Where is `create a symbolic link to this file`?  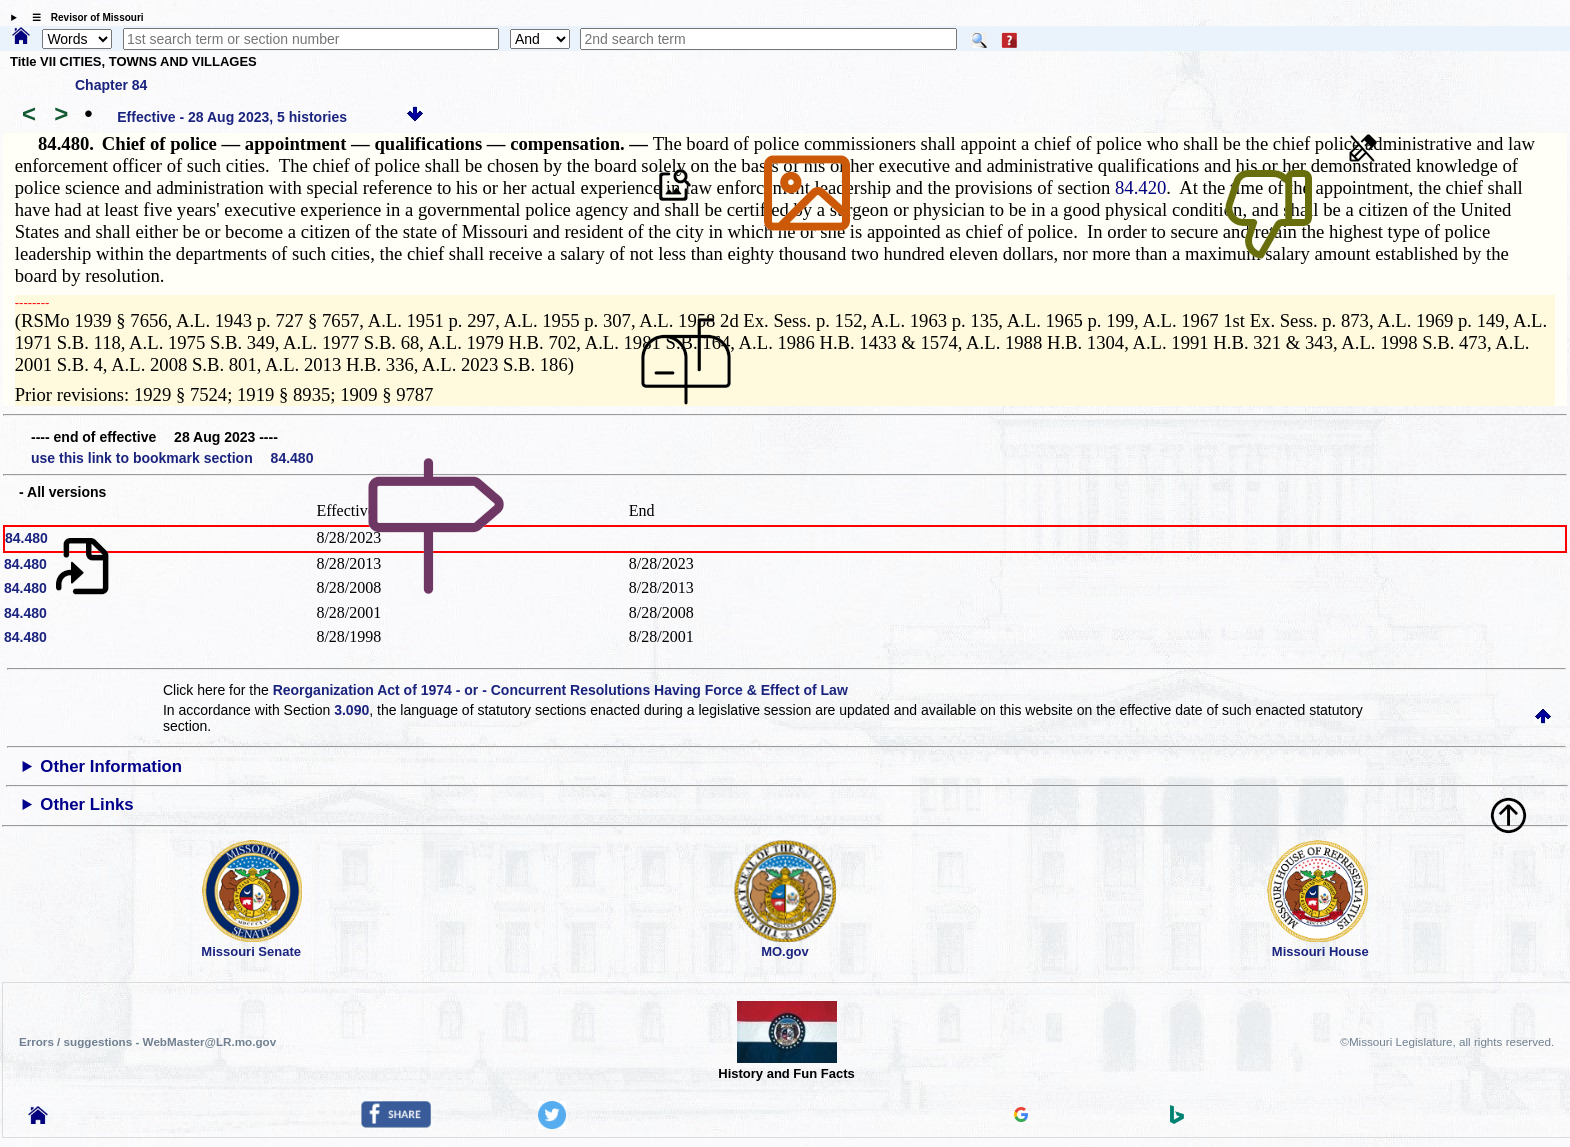 create a symbolic link to this file is located at coordinates (86, 568).